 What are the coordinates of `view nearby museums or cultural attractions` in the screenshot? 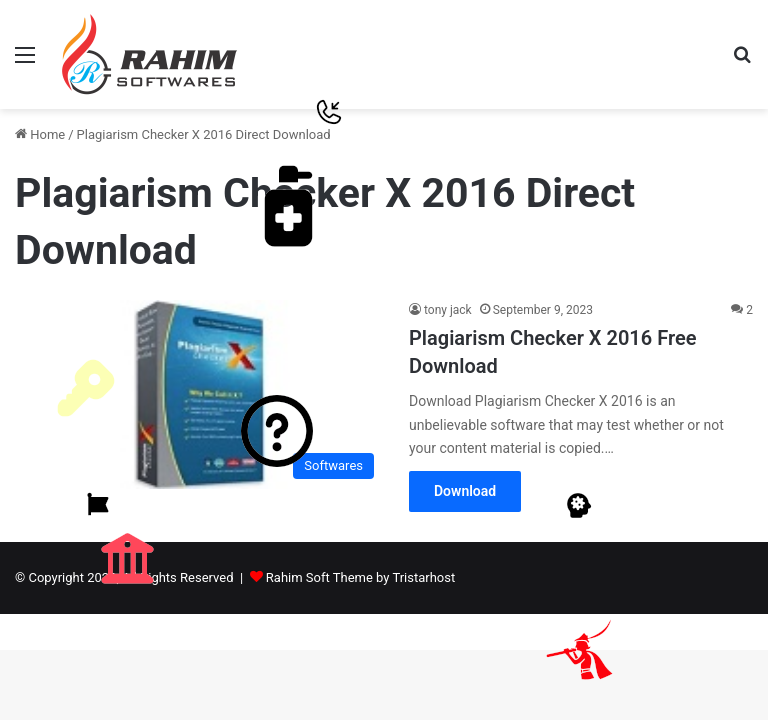 It's located at (127, 557).